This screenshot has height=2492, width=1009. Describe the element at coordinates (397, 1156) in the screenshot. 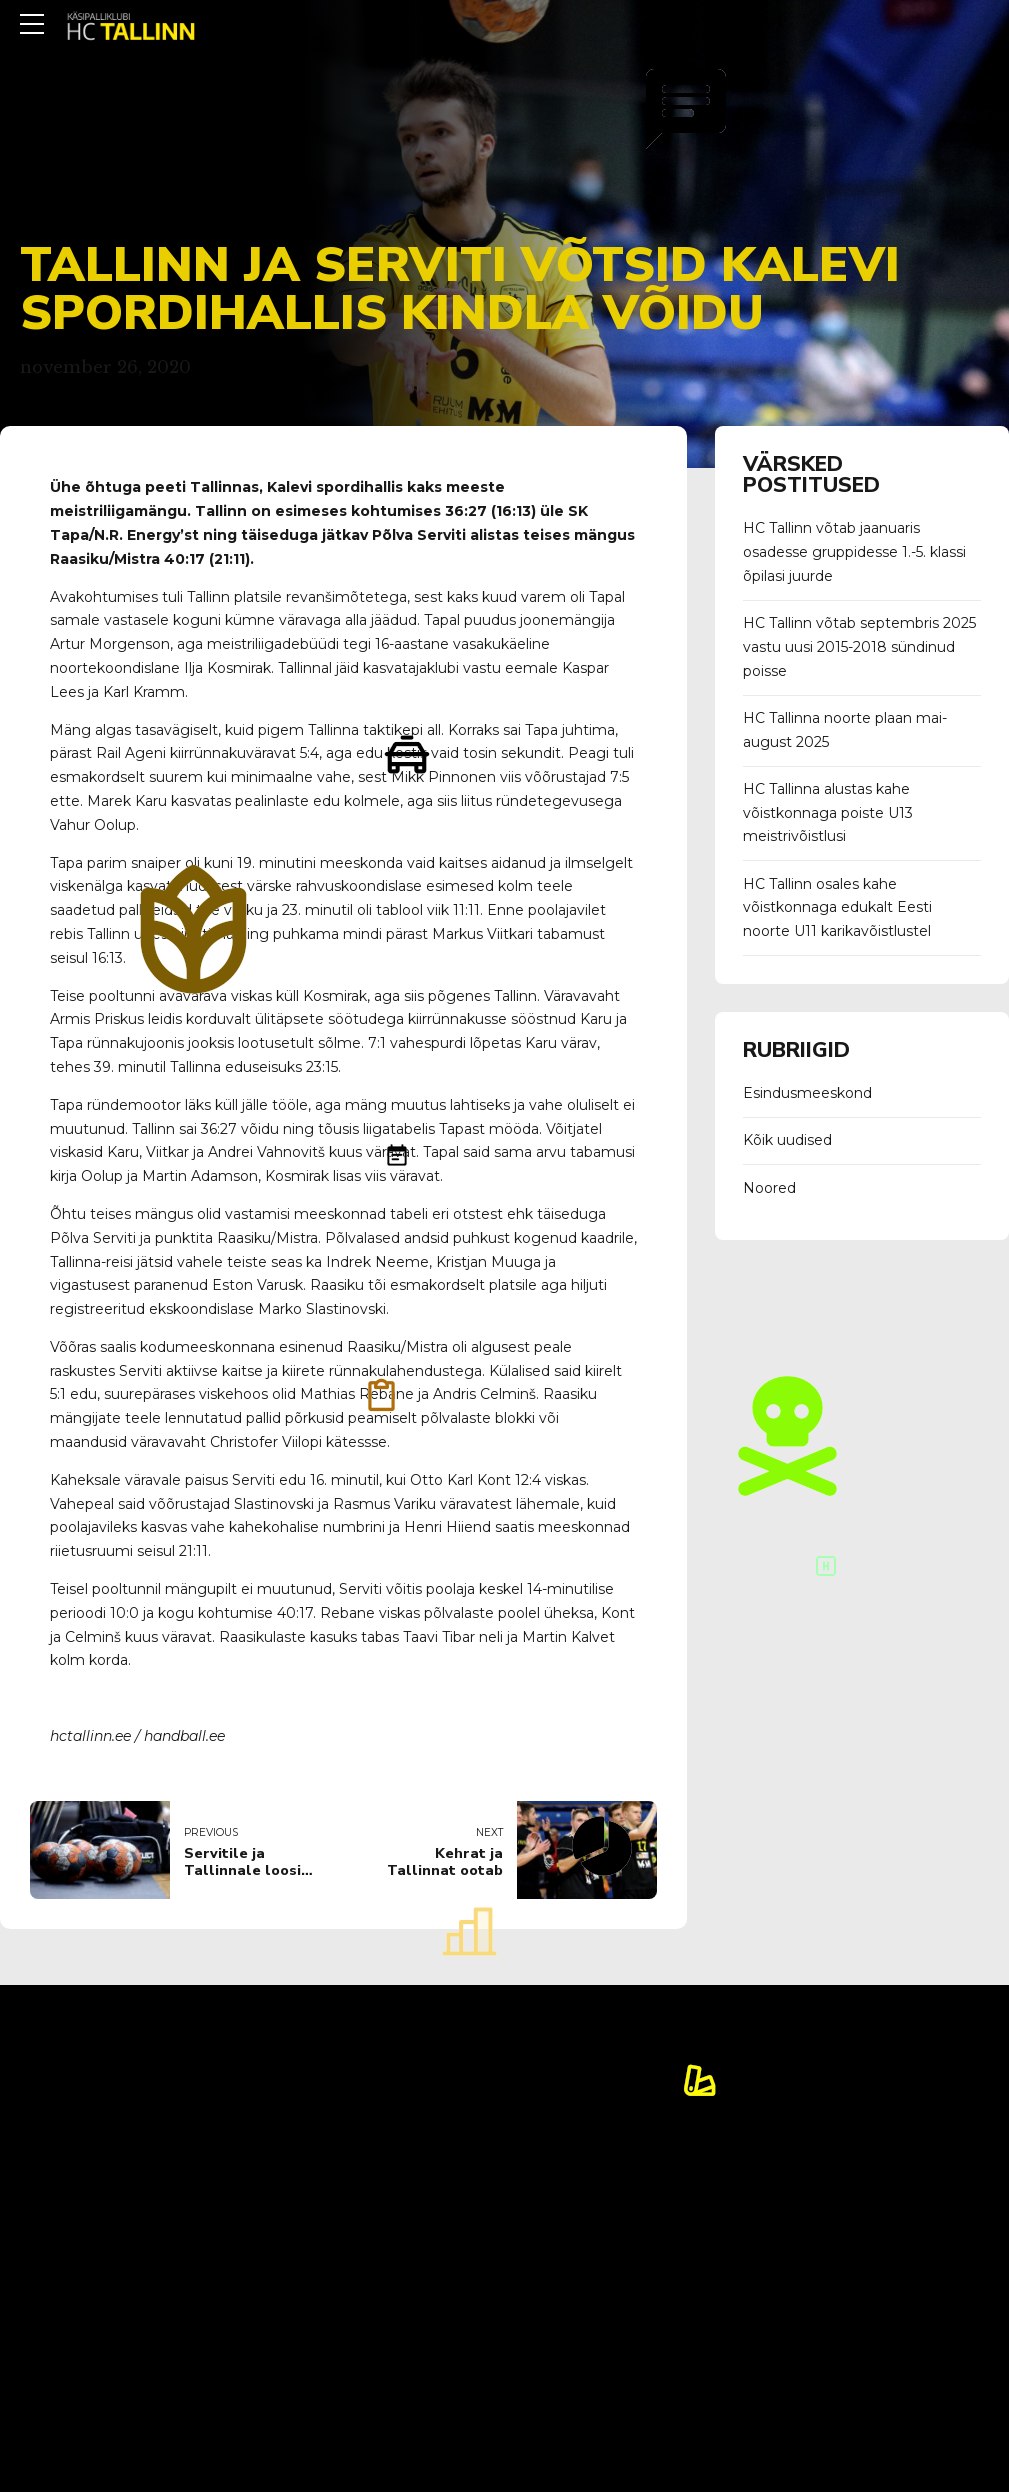

I see `view event details or notes` at that location.